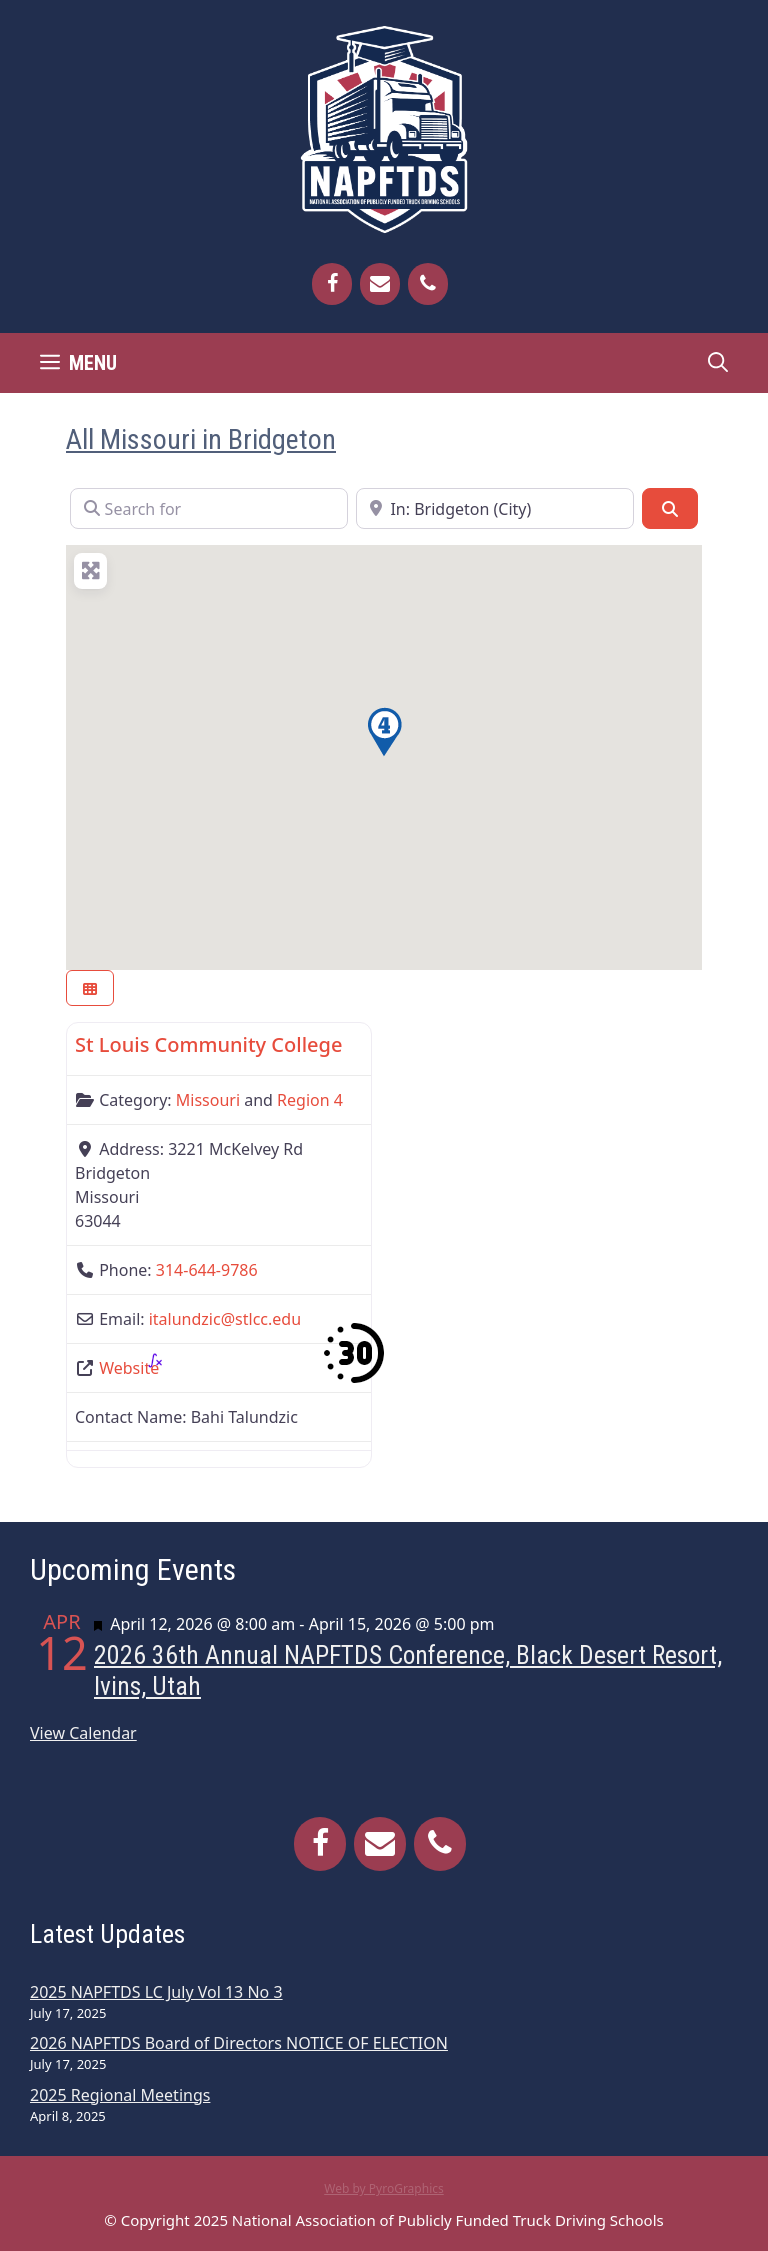  Describe the element at coordinates (354, 1353) in the screenshot. I see `set timer for 30 seconds or minutes` at that location.